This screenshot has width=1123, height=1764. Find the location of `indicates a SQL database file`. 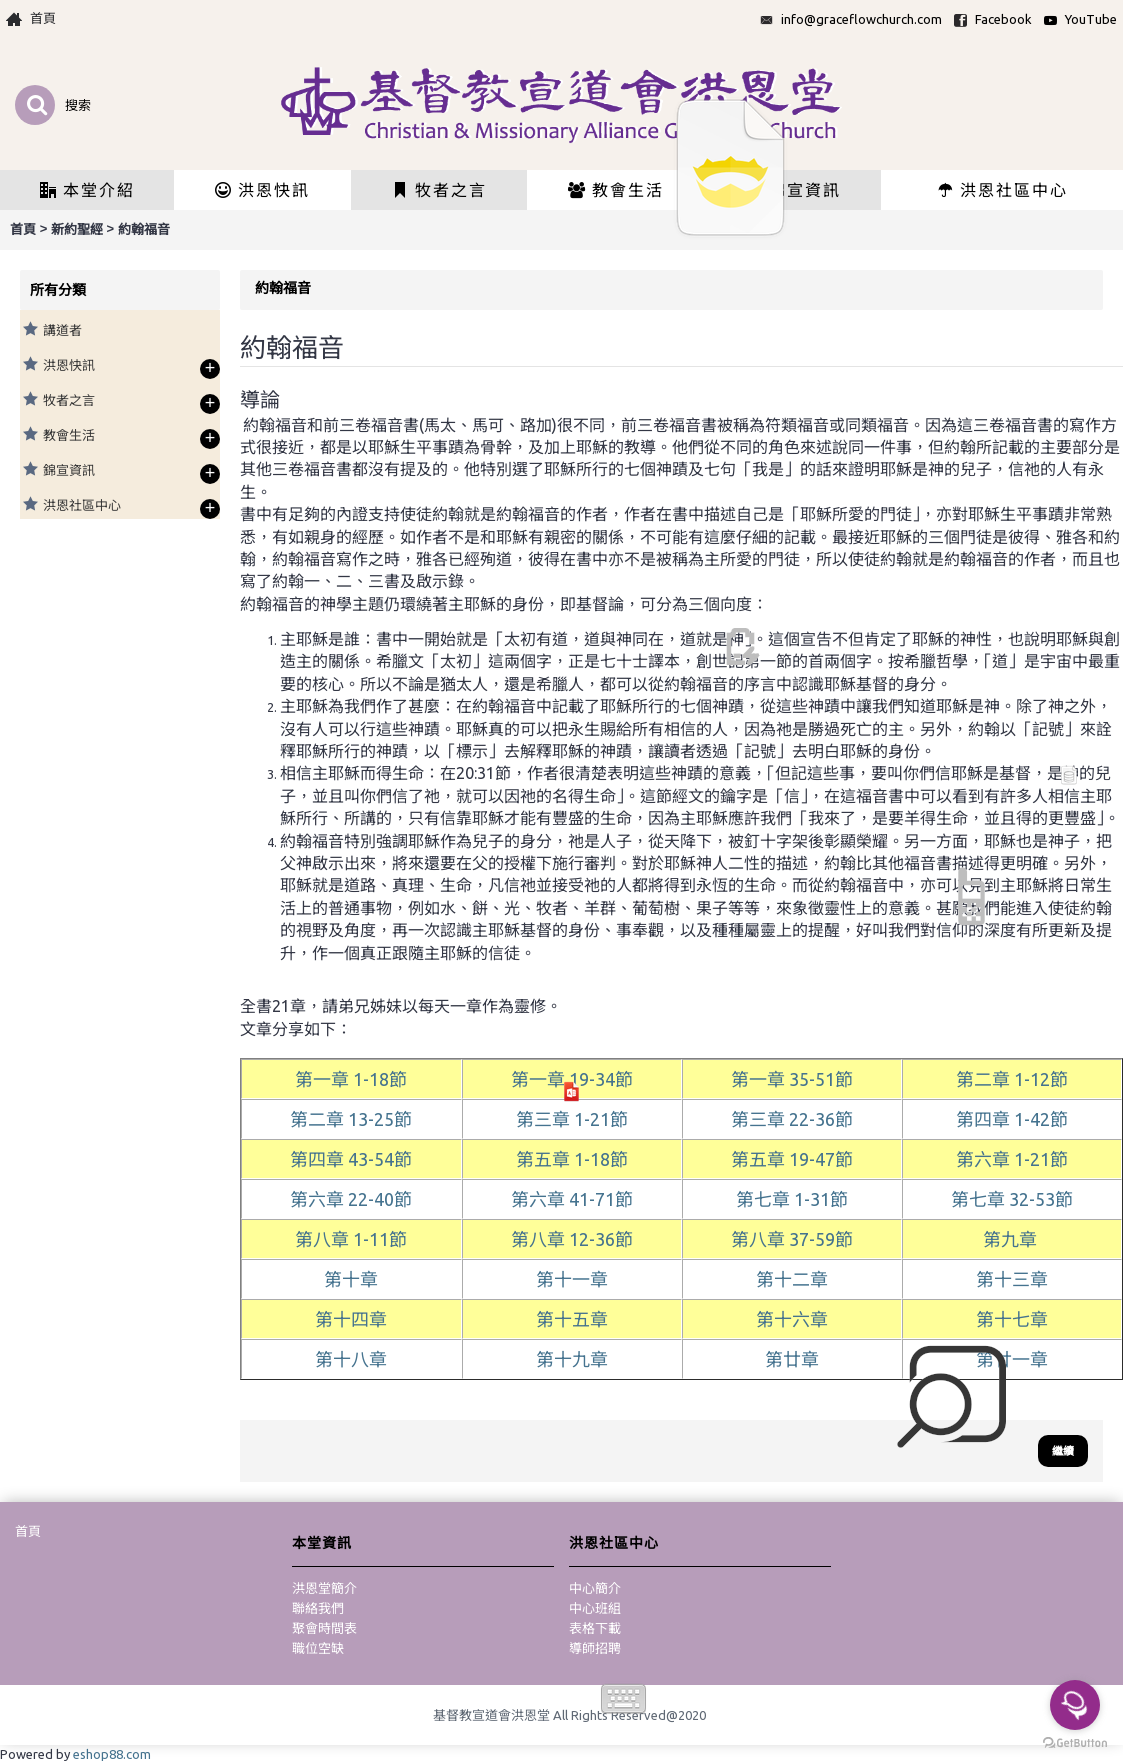

indicates a SQL database file is located at coordinates (1069, 775).